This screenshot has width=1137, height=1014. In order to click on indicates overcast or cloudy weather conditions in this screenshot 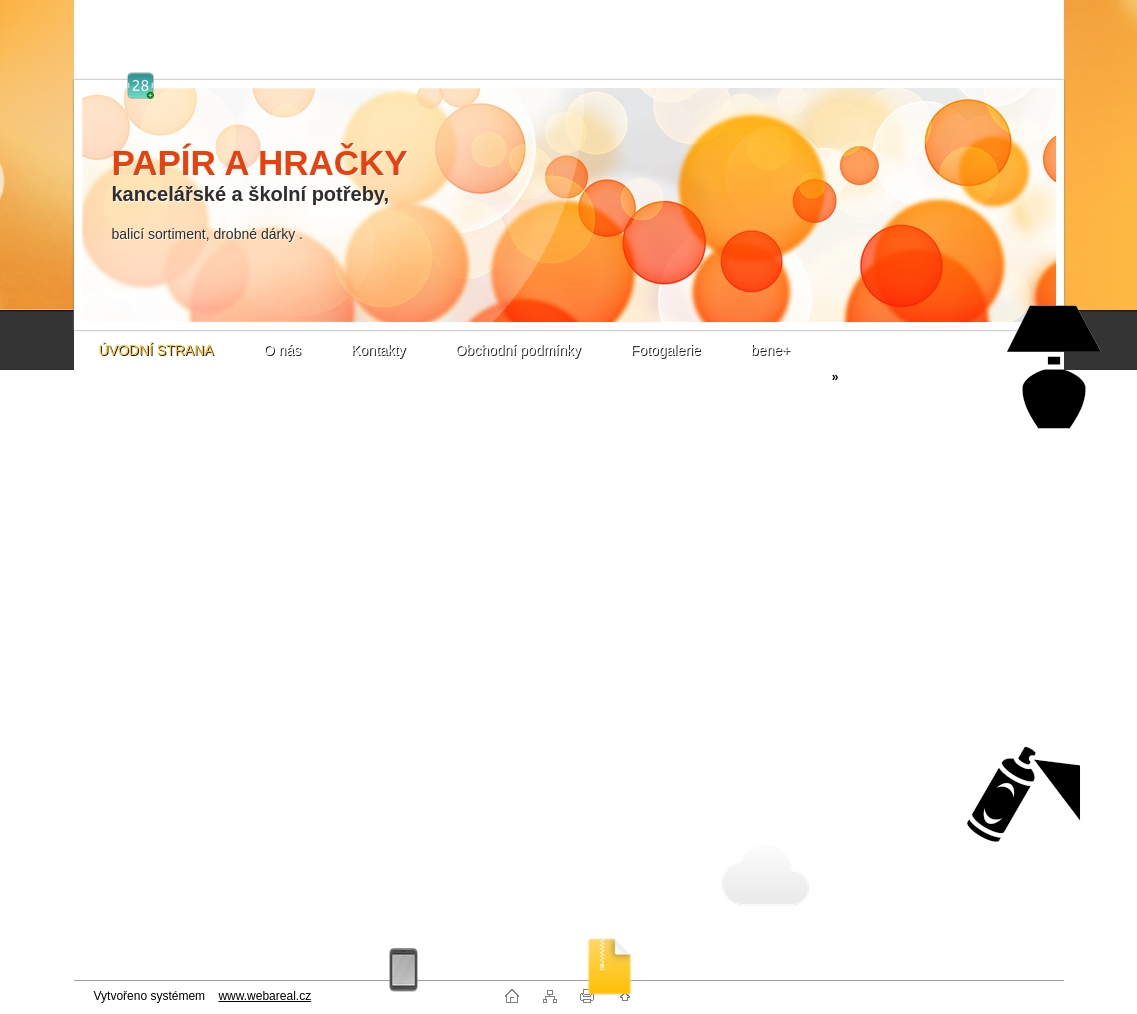, I will do `click(765, 874)`.